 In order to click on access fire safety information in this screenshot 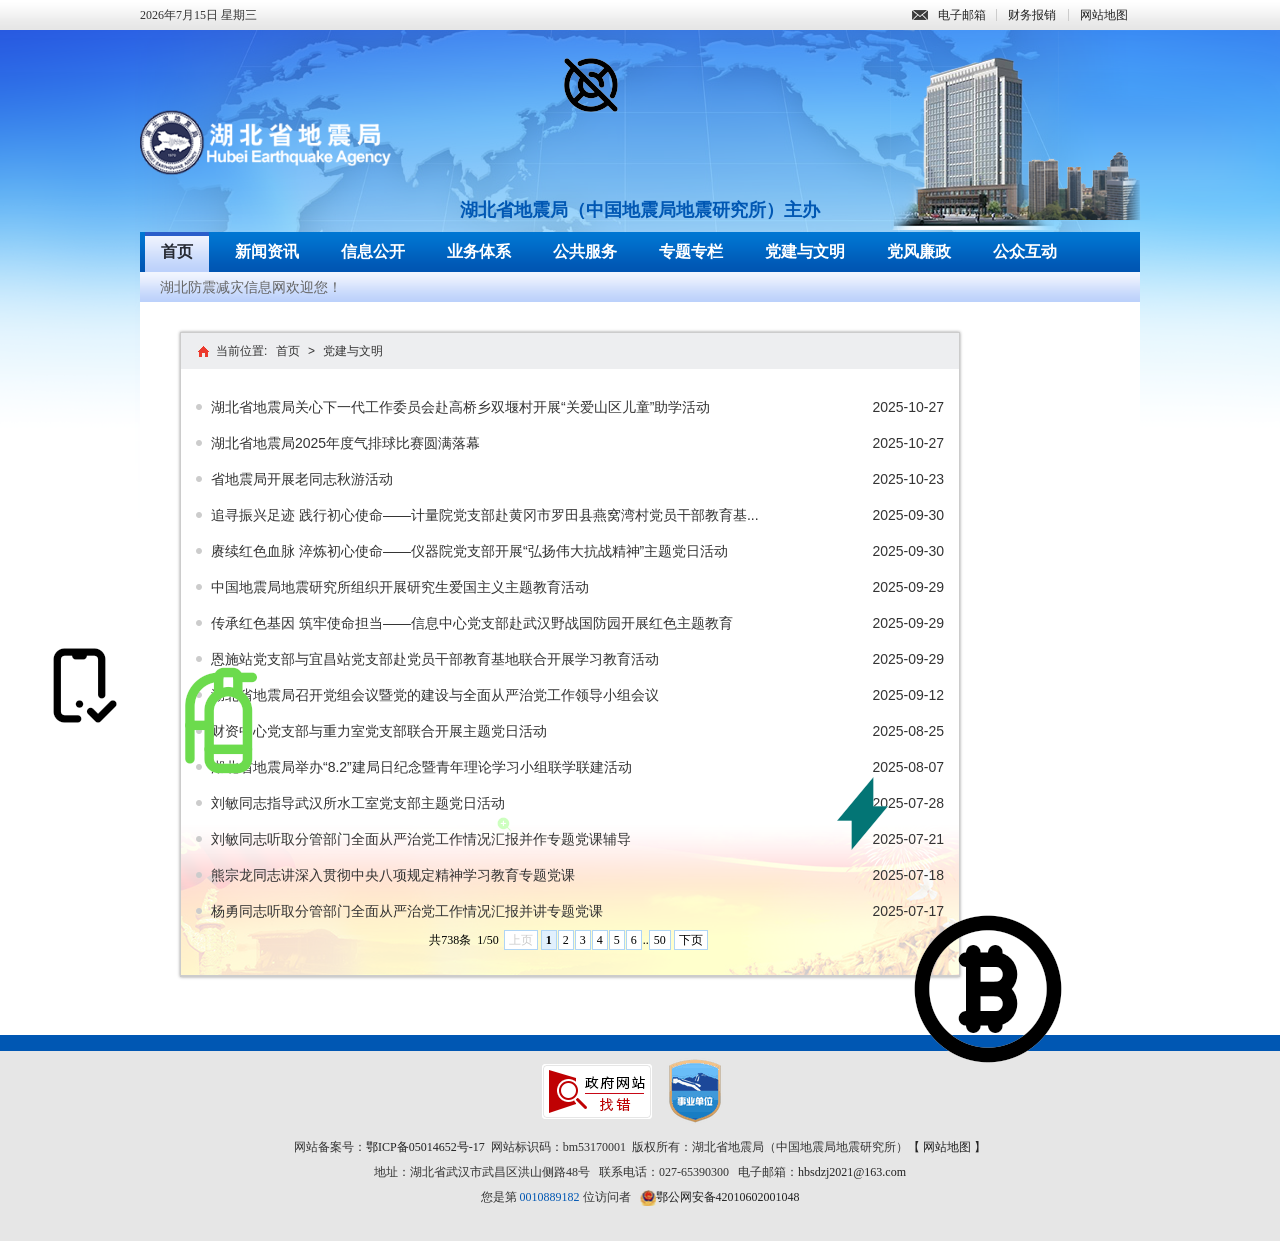, I will do `click(223, 720)`.